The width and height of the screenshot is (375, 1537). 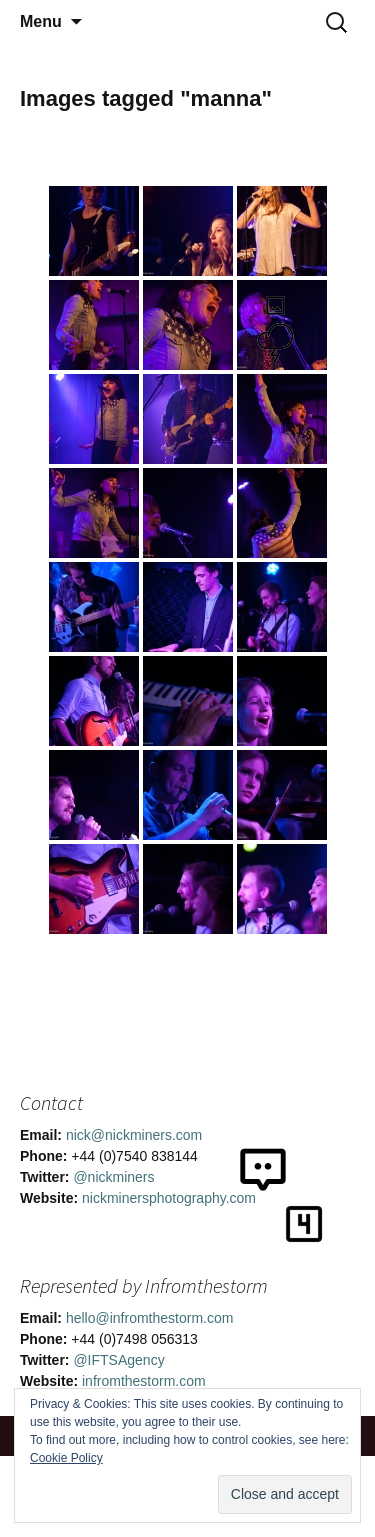 What do you see at coordinates (275, 305) in the screenshot?
I see `view original image without cropping` at bounding box center [275, 305].